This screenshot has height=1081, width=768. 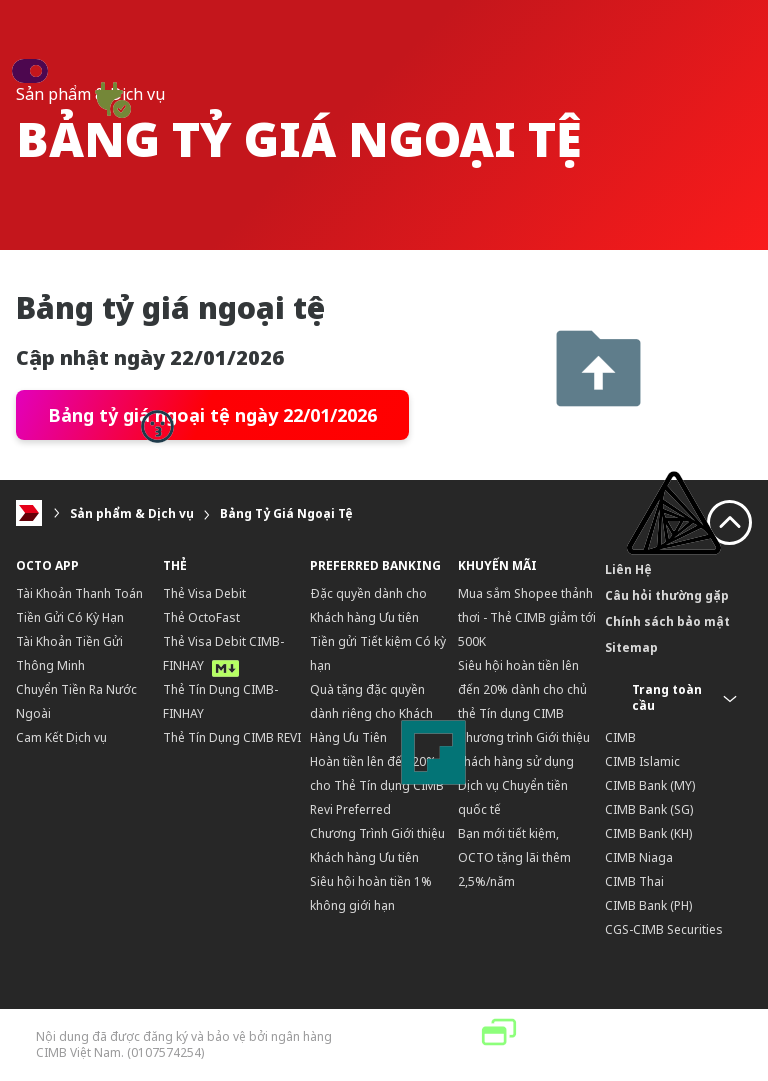 What do you see at coordinates (30, 71) in the screenshot?
I see `toggle switch in the on/enabled position` at bounding box center [30, 71].